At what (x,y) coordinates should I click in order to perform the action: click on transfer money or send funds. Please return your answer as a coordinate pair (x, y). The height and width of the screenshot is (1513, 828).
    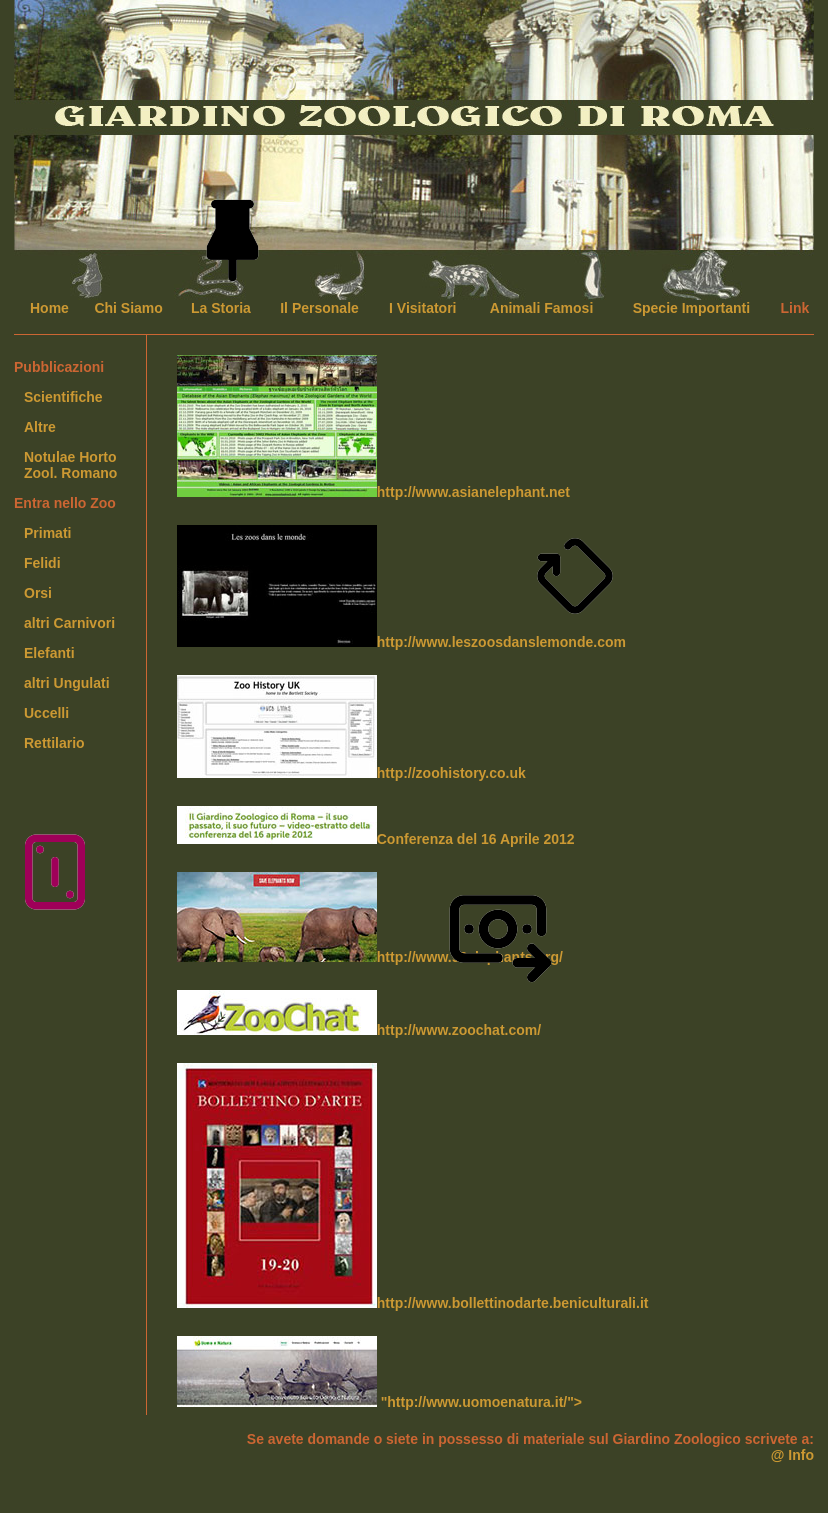
    Looking at the image, I should click on (498, 929).